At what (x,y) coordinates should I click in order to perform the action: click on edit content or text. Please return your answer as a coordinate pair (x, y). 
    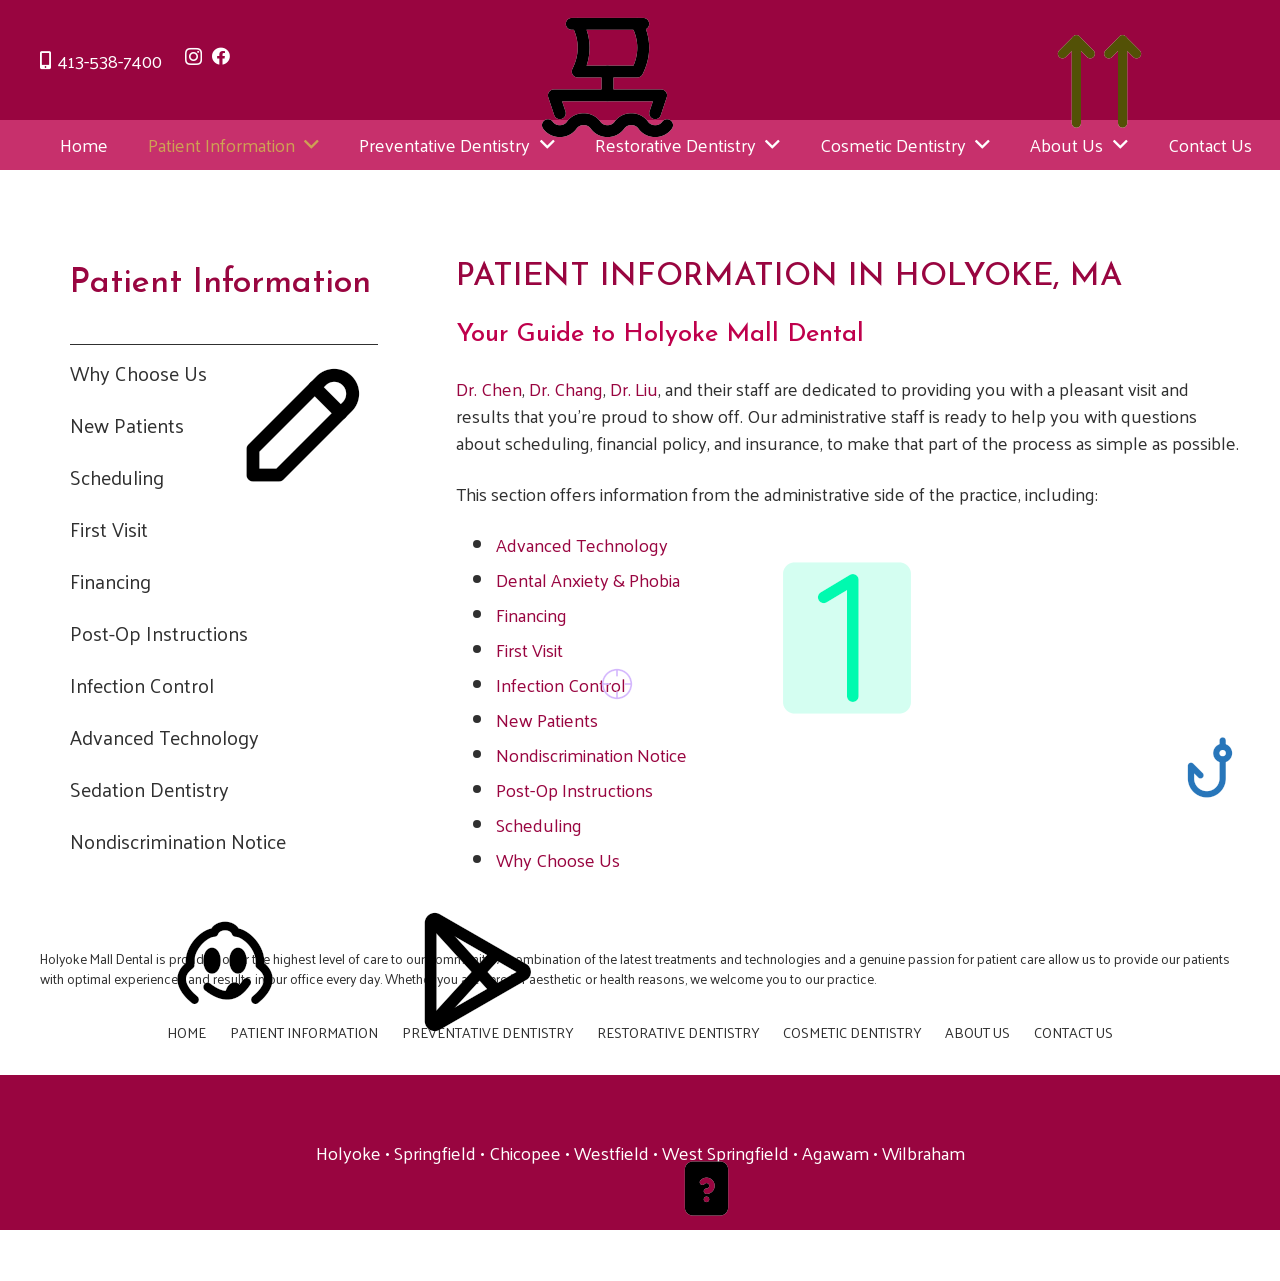
    Looking at the image, I should click on (305, 423).